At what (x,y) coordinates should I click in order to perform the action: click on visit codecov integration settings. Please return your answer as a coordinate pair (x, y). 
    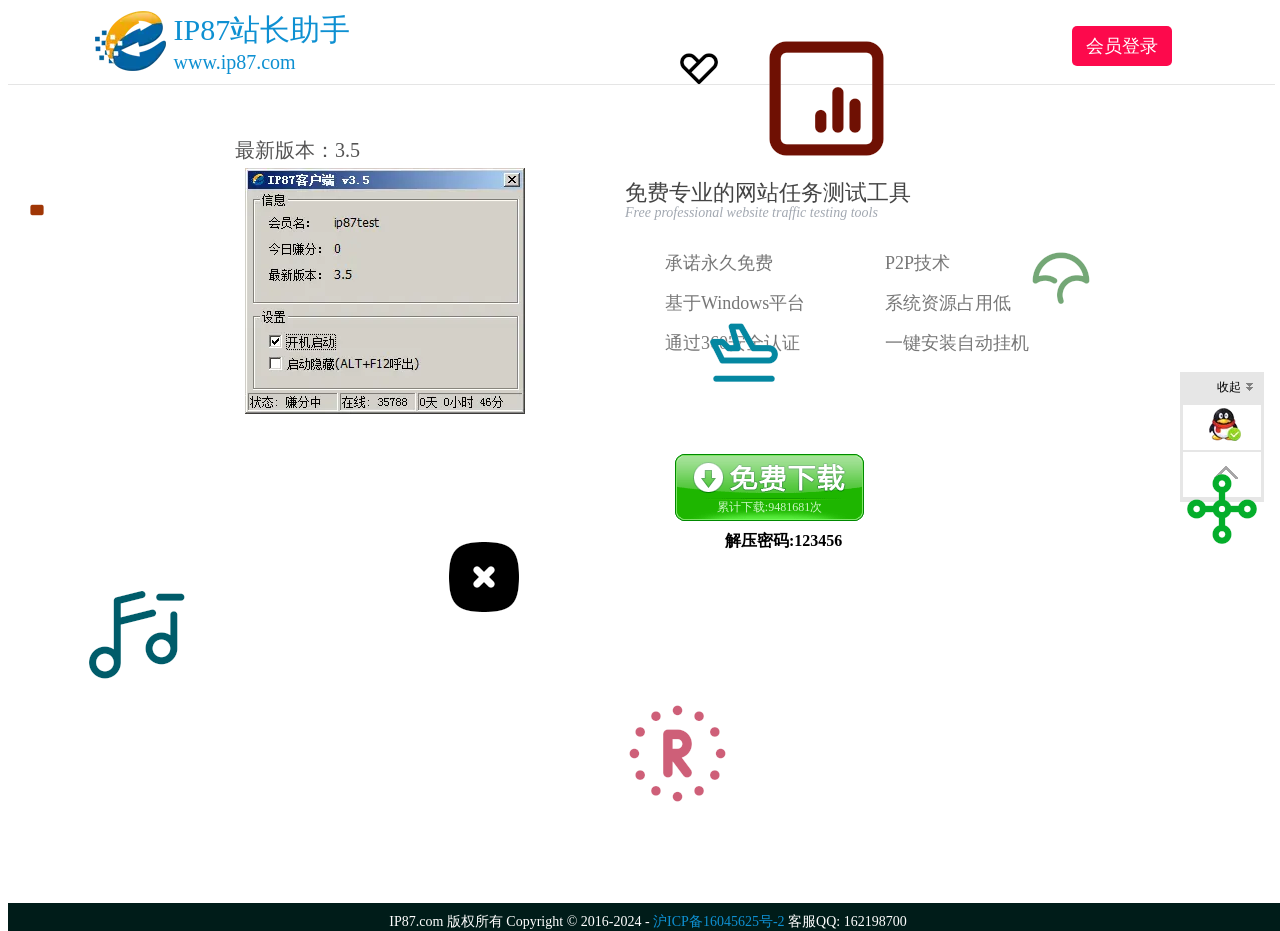
    Looking at the image, I should click on (1061, 278).